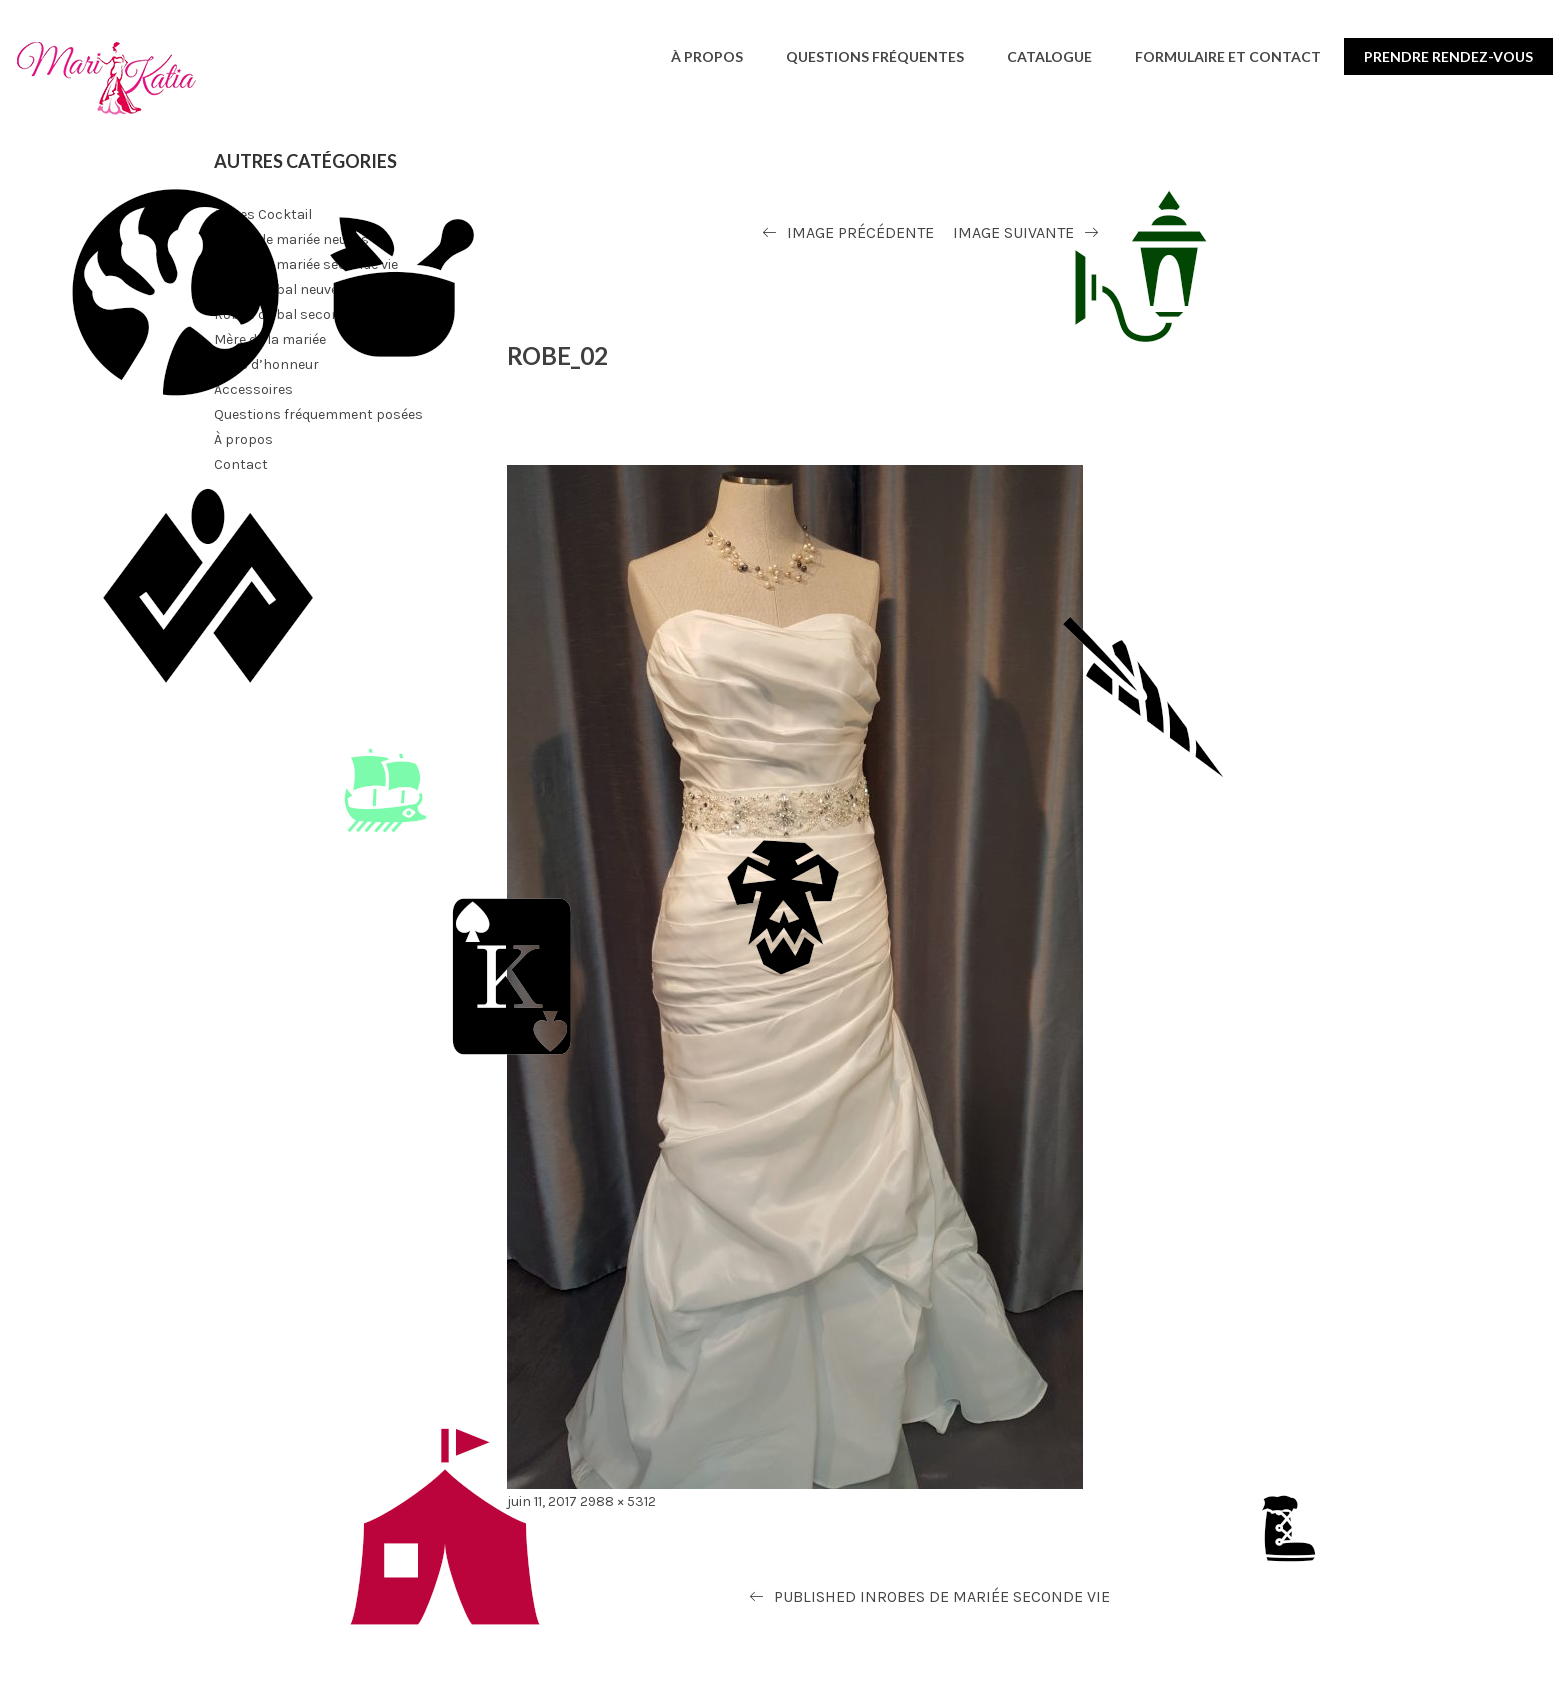 The width and height of the screenshot is (1568, 1690). Describe the element at coordinates (176, 293) in the screenshot. I see `activate midnight claw ability` at that location.